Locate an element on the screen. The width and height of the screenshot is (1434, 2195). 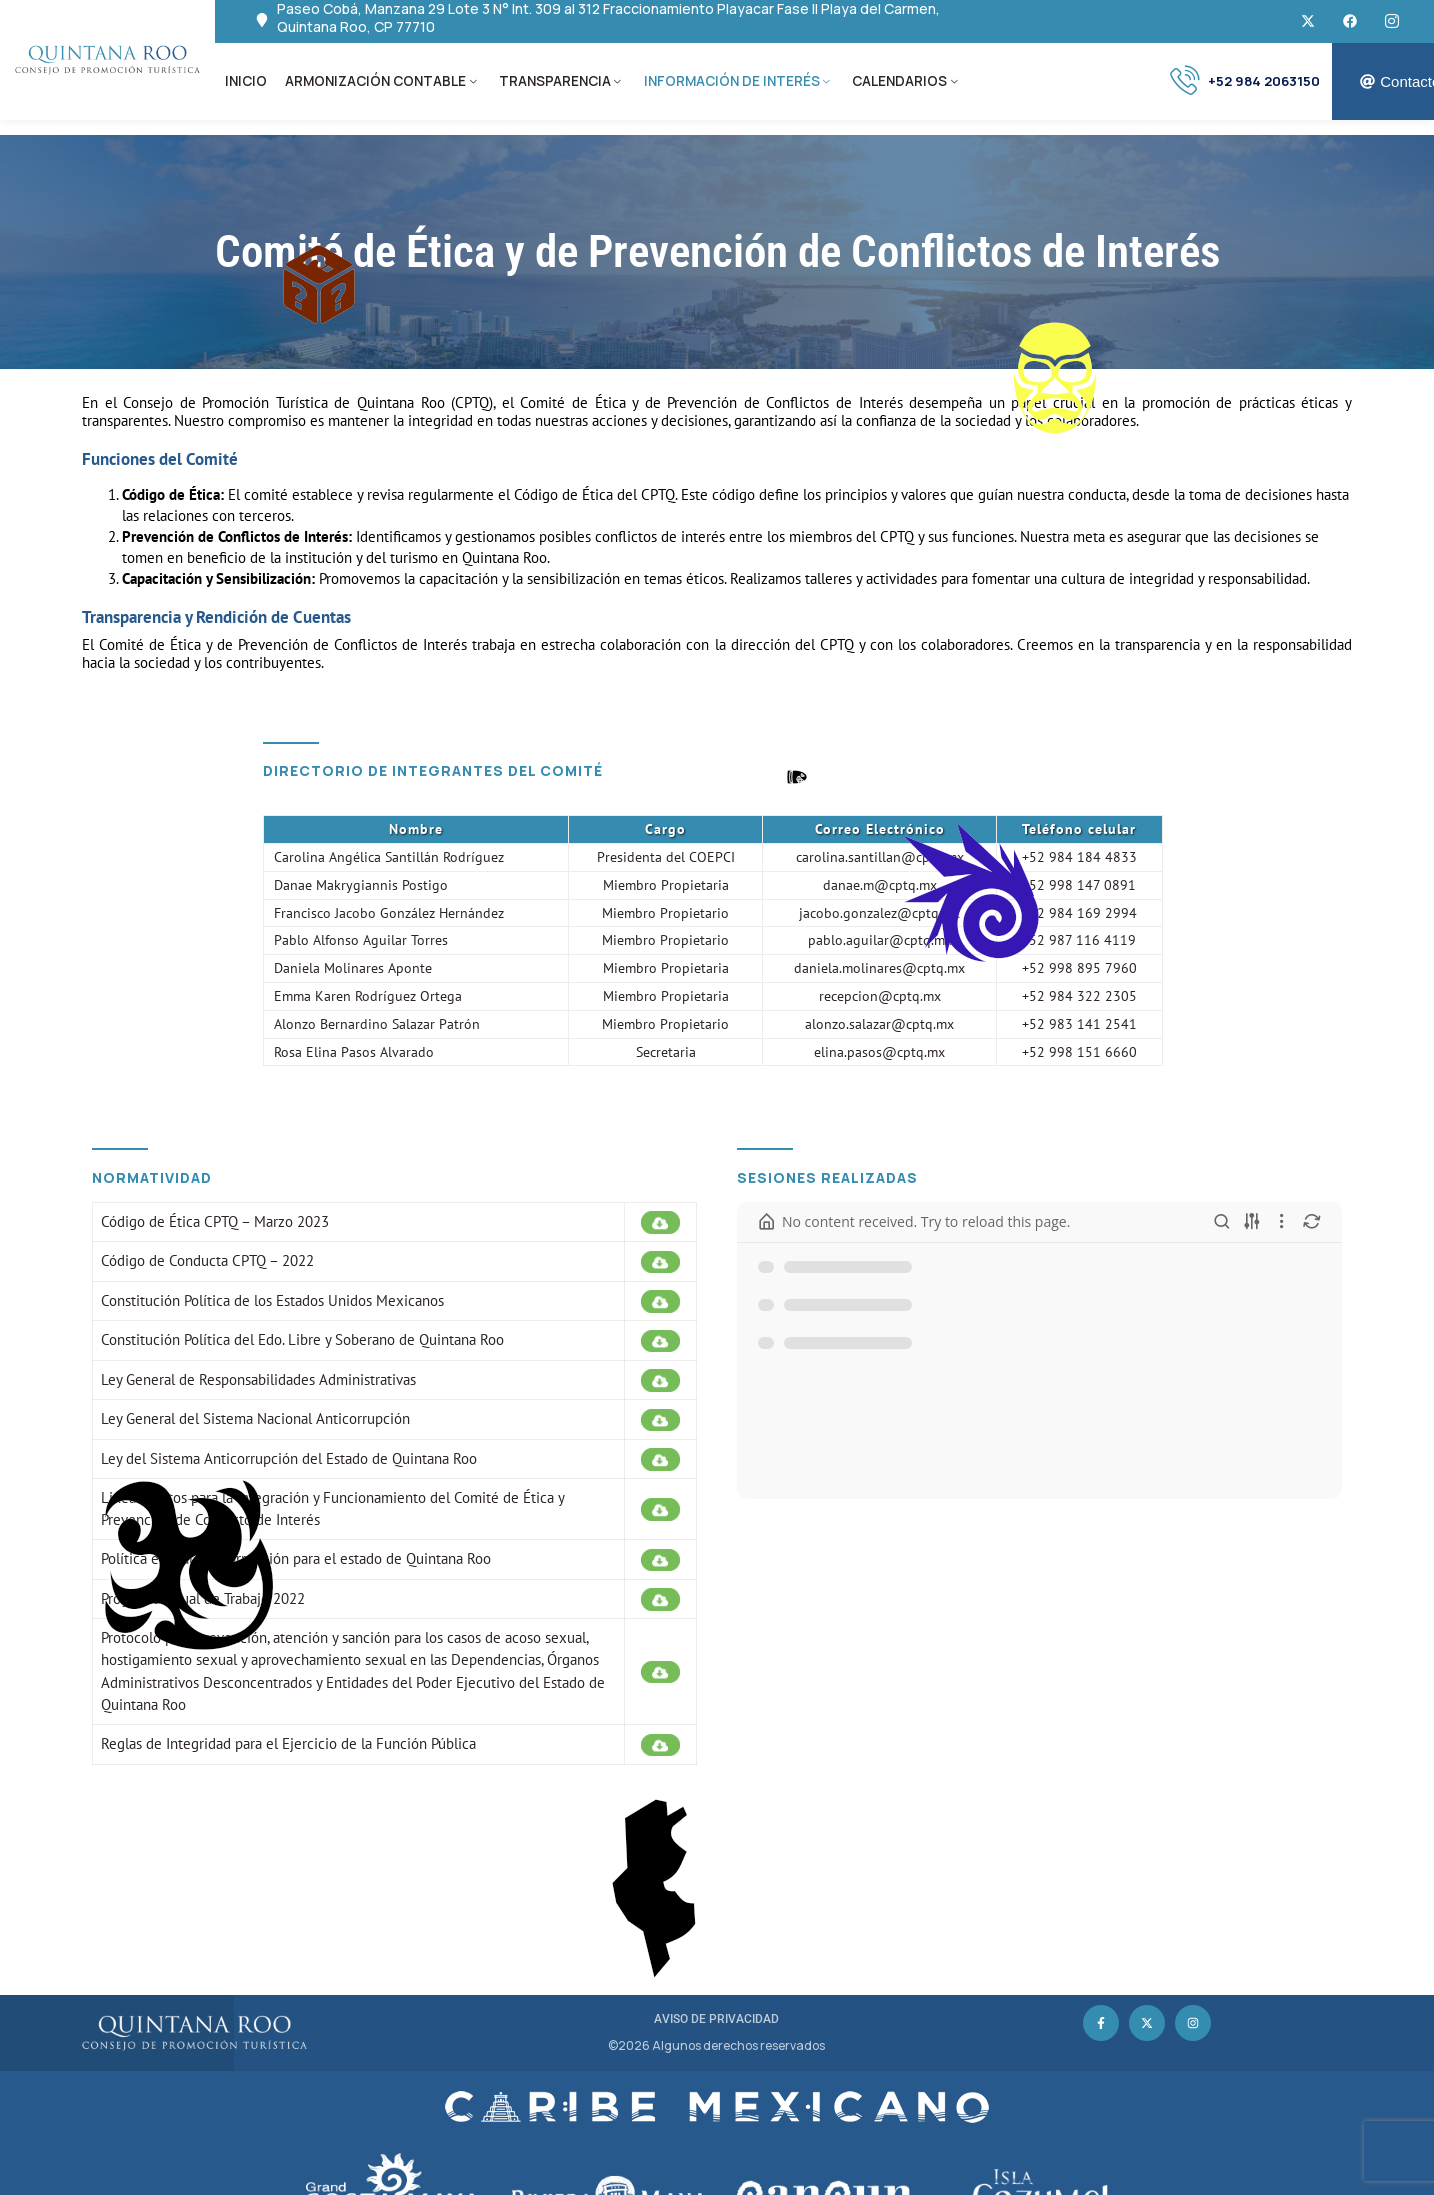
fire elemental or nature-fire hybrid ability is located at coordinates (188, 1564).